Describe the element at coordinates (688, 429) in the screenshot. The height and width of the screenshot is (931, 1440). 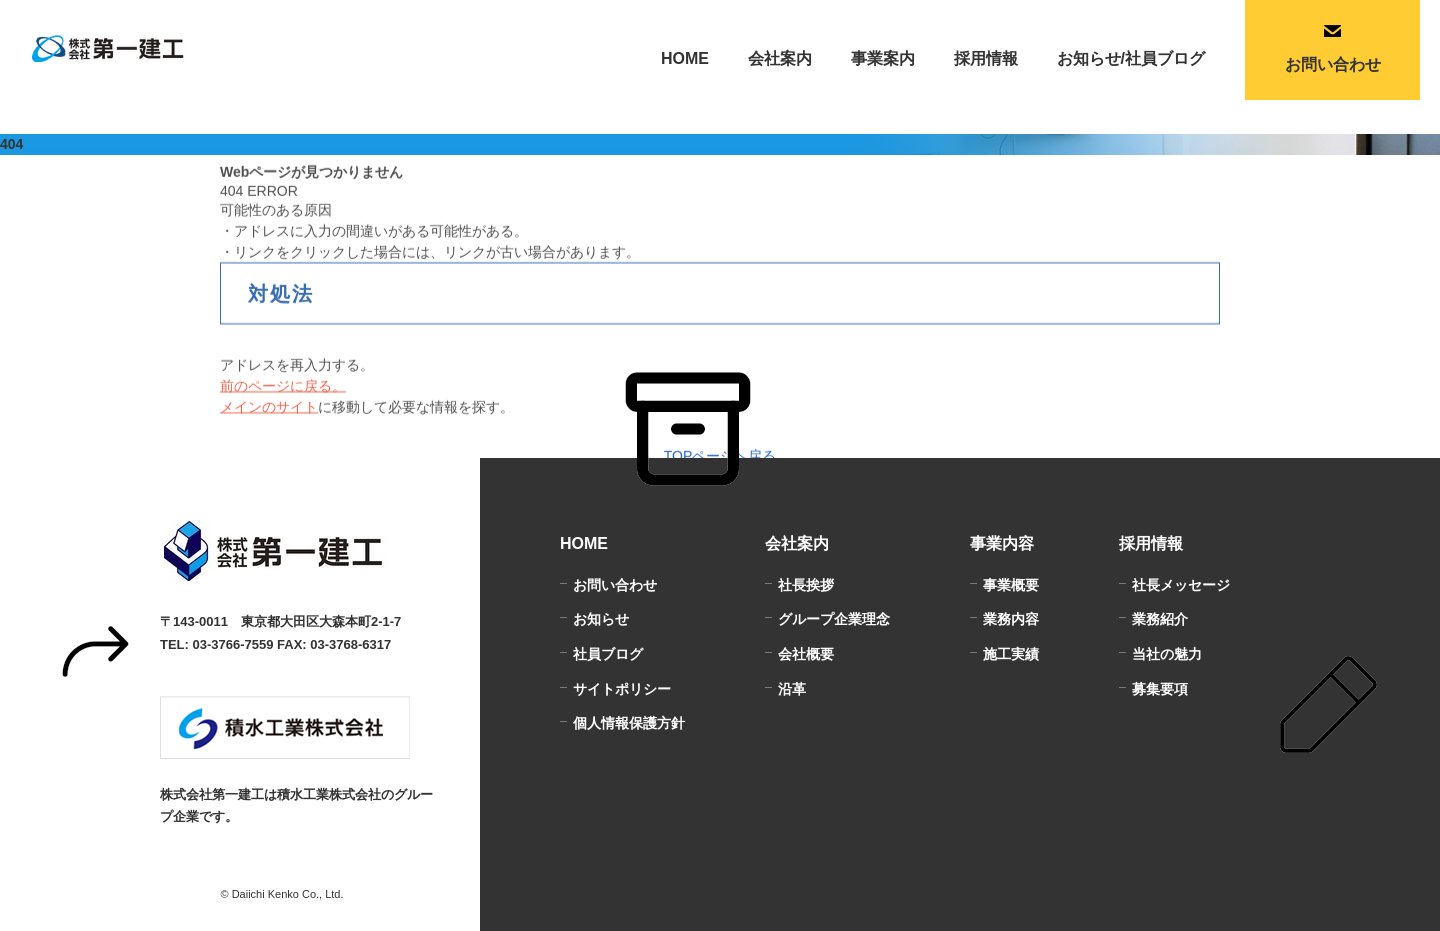
I see `archive this item` at that location.